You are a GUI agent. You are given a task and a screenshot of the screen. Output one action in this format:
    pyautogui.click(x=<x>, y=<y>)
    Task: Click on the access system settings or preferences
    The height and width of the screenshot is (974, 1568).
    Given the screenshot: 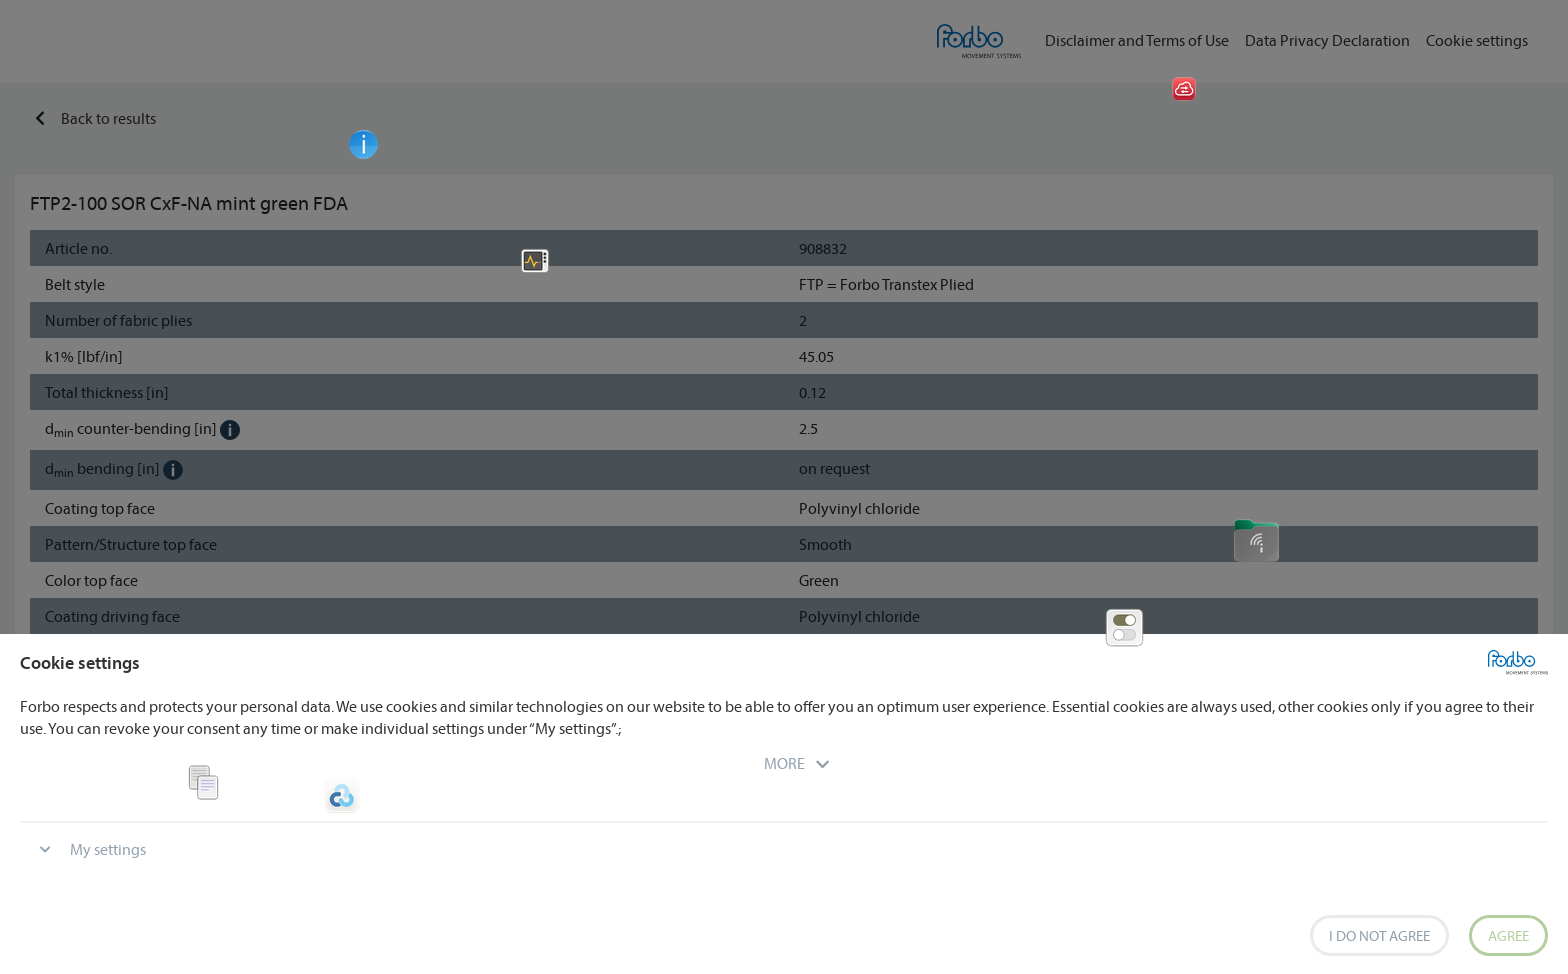 What is the action you would take?
    pyautogui.click(x=1124, y=627)
    